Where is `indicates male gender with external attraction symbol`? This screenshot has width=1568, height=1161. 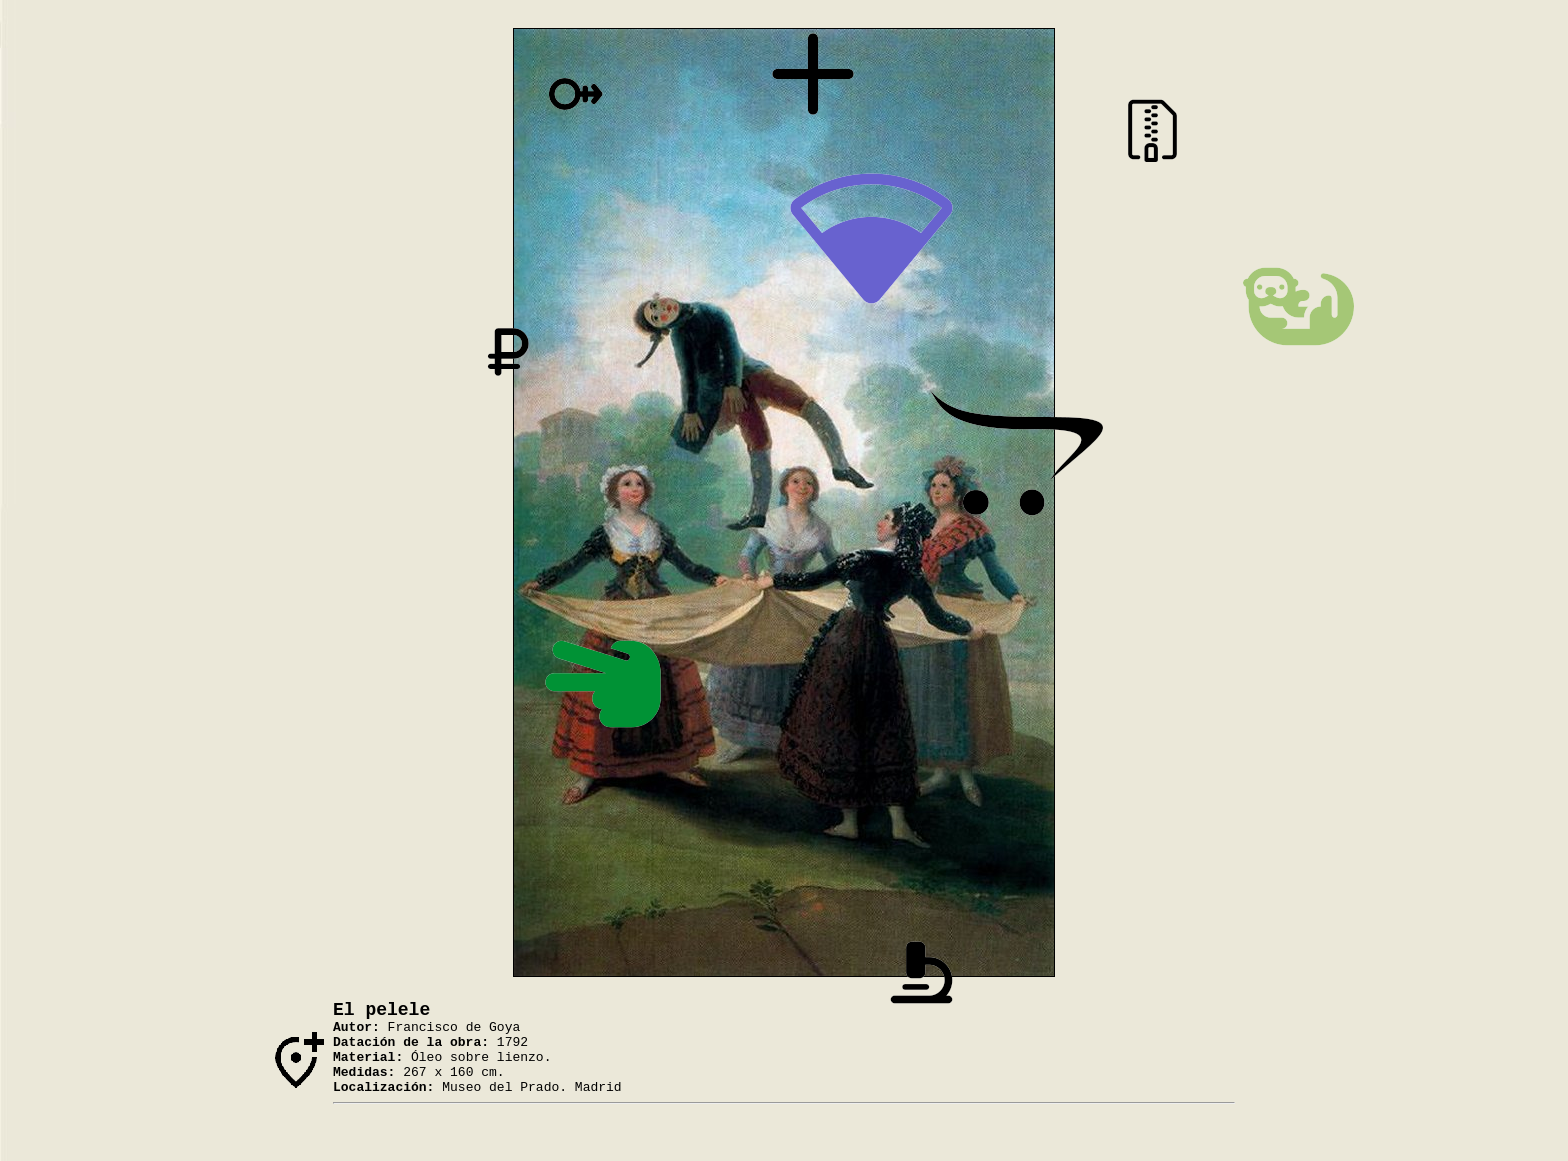 indicates male gender with external attraction symbol is located at coordinates (575, 94).